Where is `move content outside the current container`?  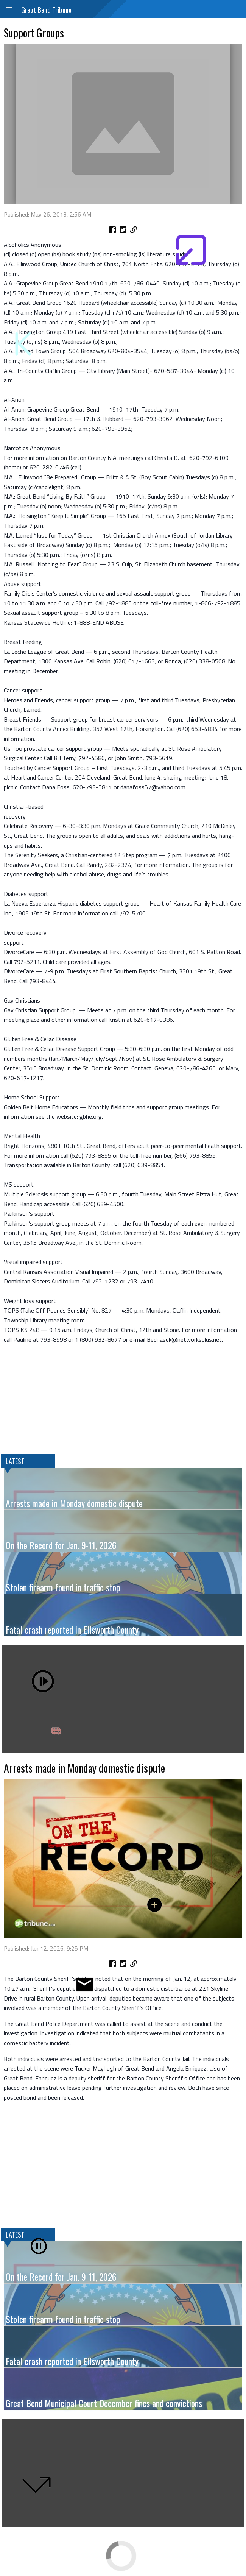
move content outside the current container is located at coordinates (191, 250).